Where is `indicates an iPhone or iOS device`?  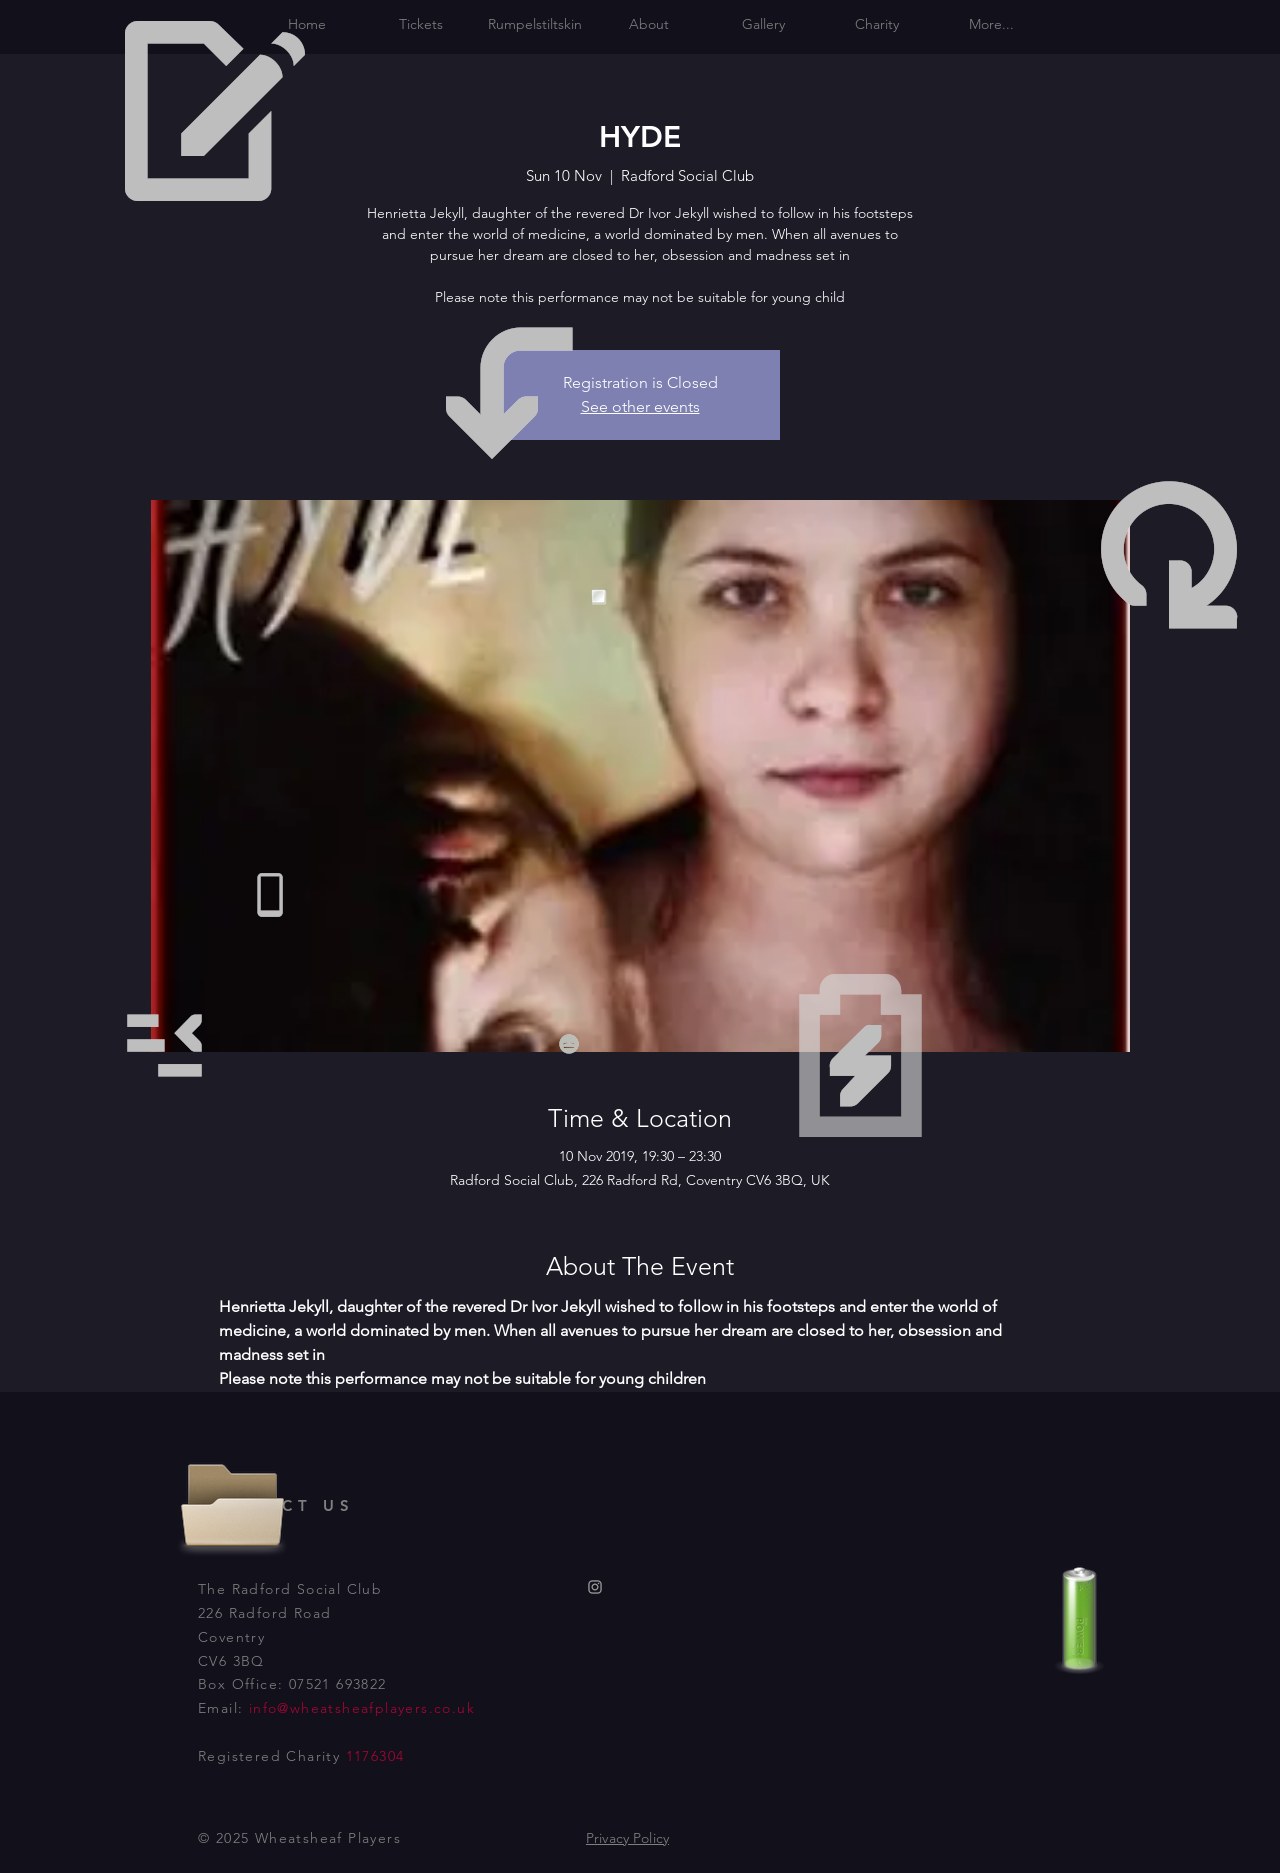
indicates an iPhone or iOS device is located at coordinates (270, 895).